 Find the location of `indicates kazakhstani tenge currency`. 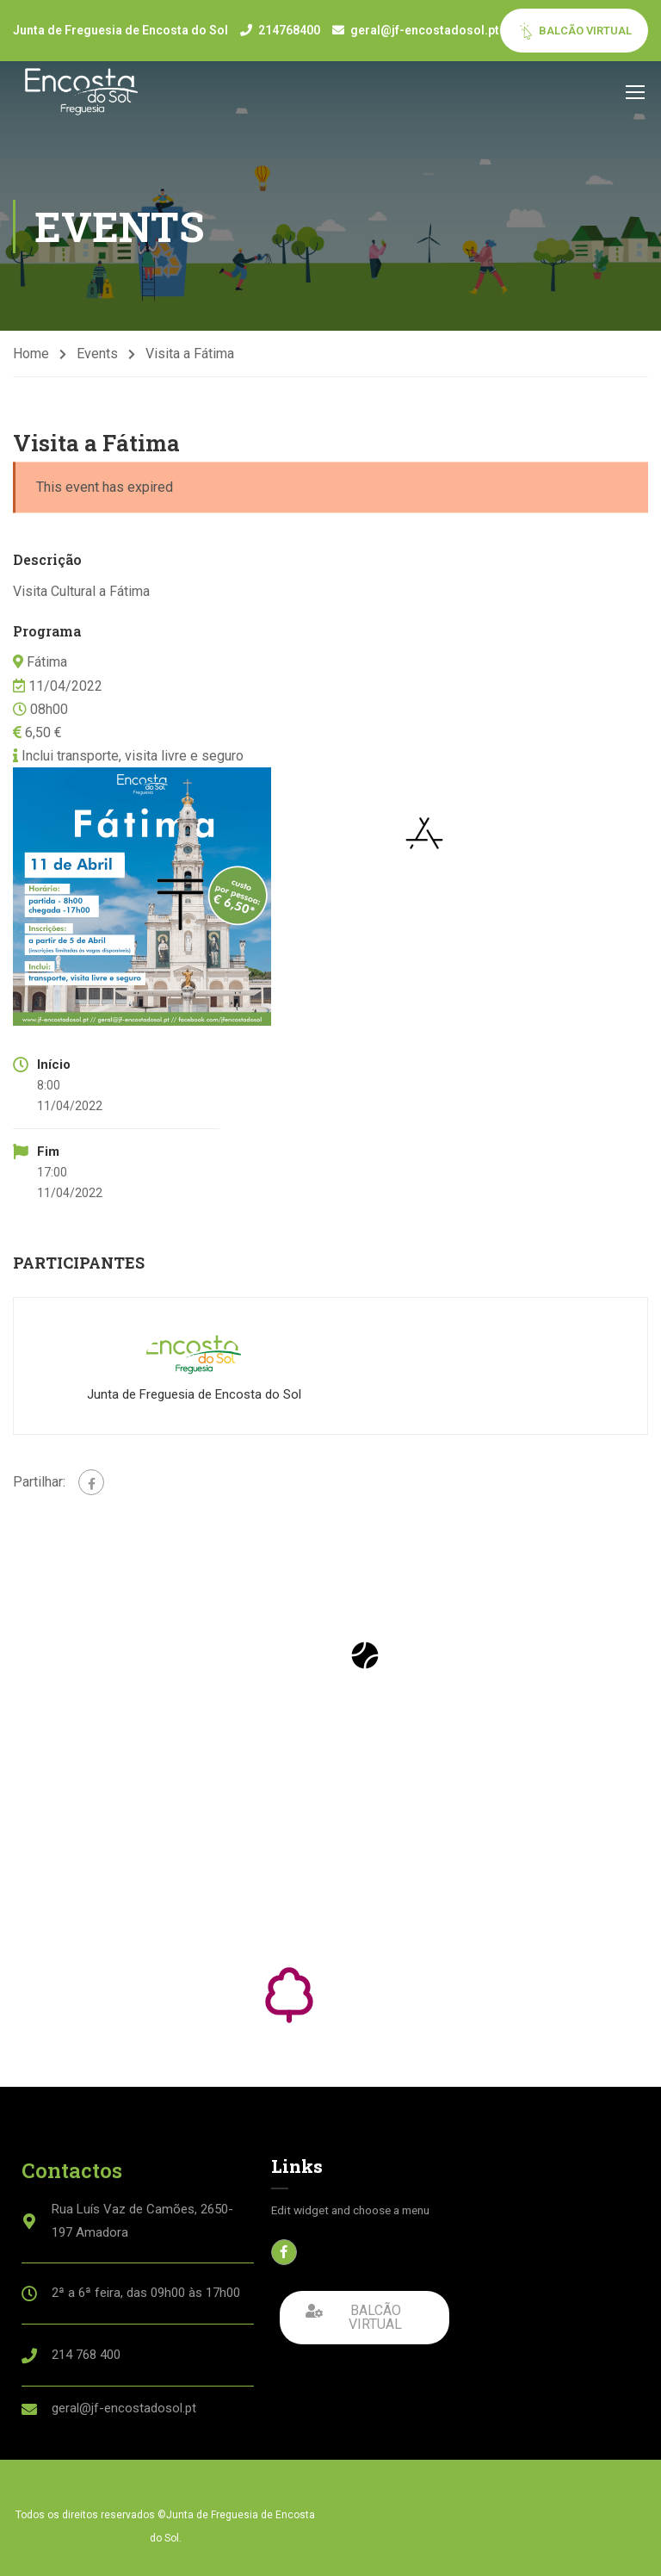

indicates kazakhstani tenge currency is located at coordinates (180, 902).